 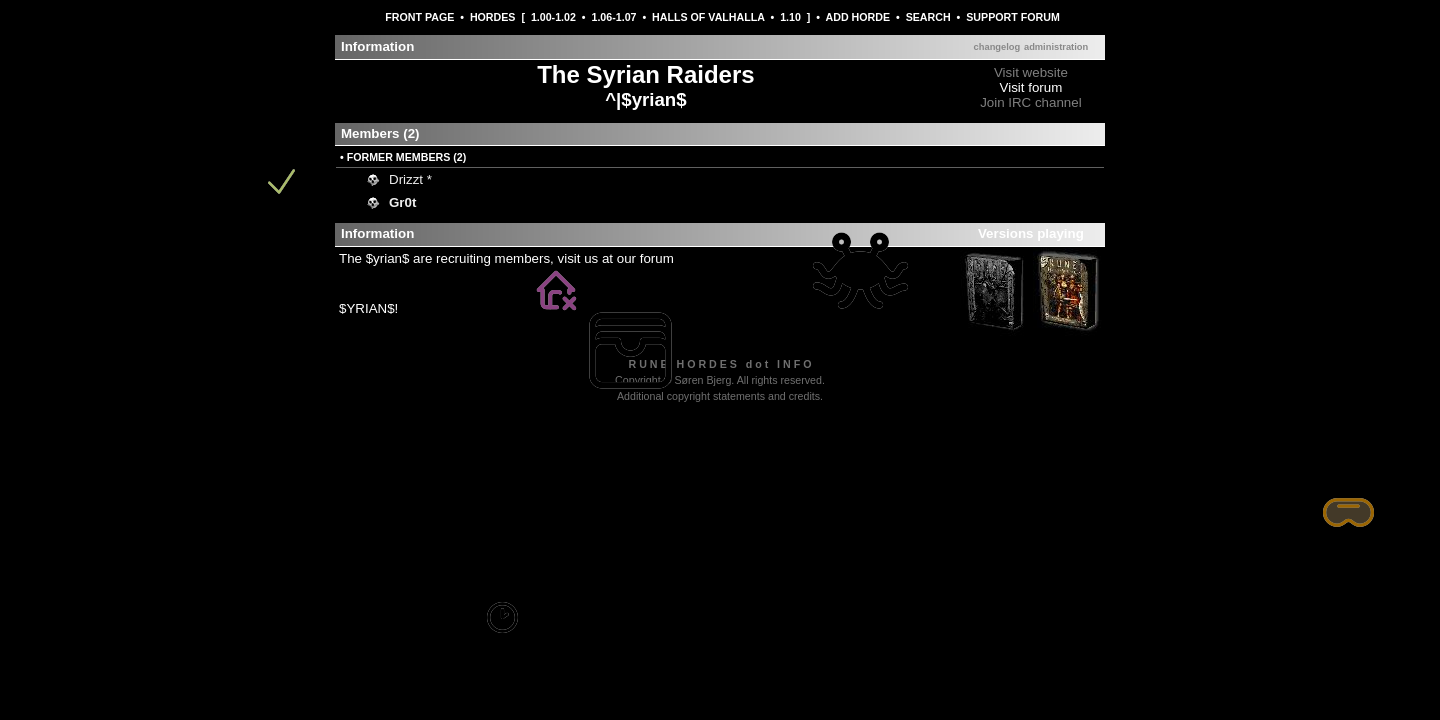 What do you see at coordinates (556, 290) in the screenshot?
I see `remove a saved home address` at bounding box center [556, 290].